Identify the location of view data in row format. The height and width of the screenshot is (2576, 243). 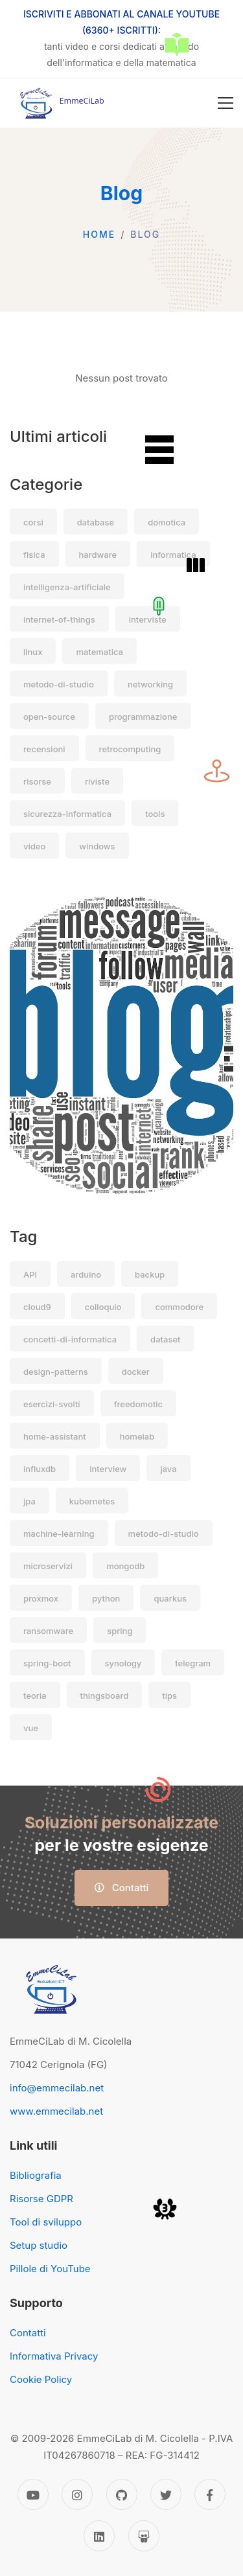
(159, 450).